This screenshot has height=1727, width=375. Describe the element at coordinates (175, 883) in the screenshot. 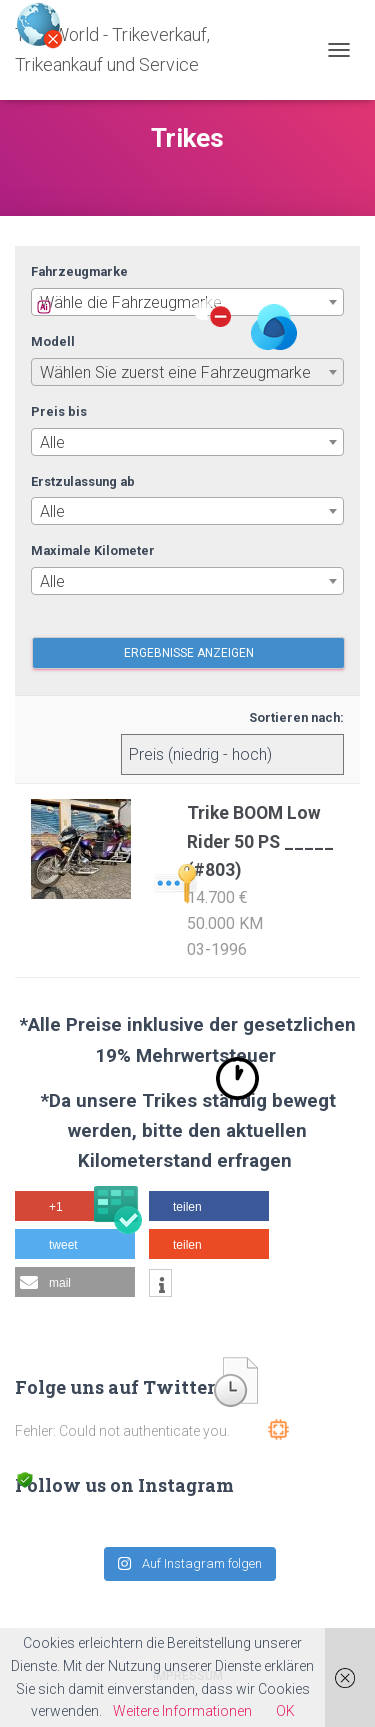

I see `manage saved passwords and login credentials` at that location.